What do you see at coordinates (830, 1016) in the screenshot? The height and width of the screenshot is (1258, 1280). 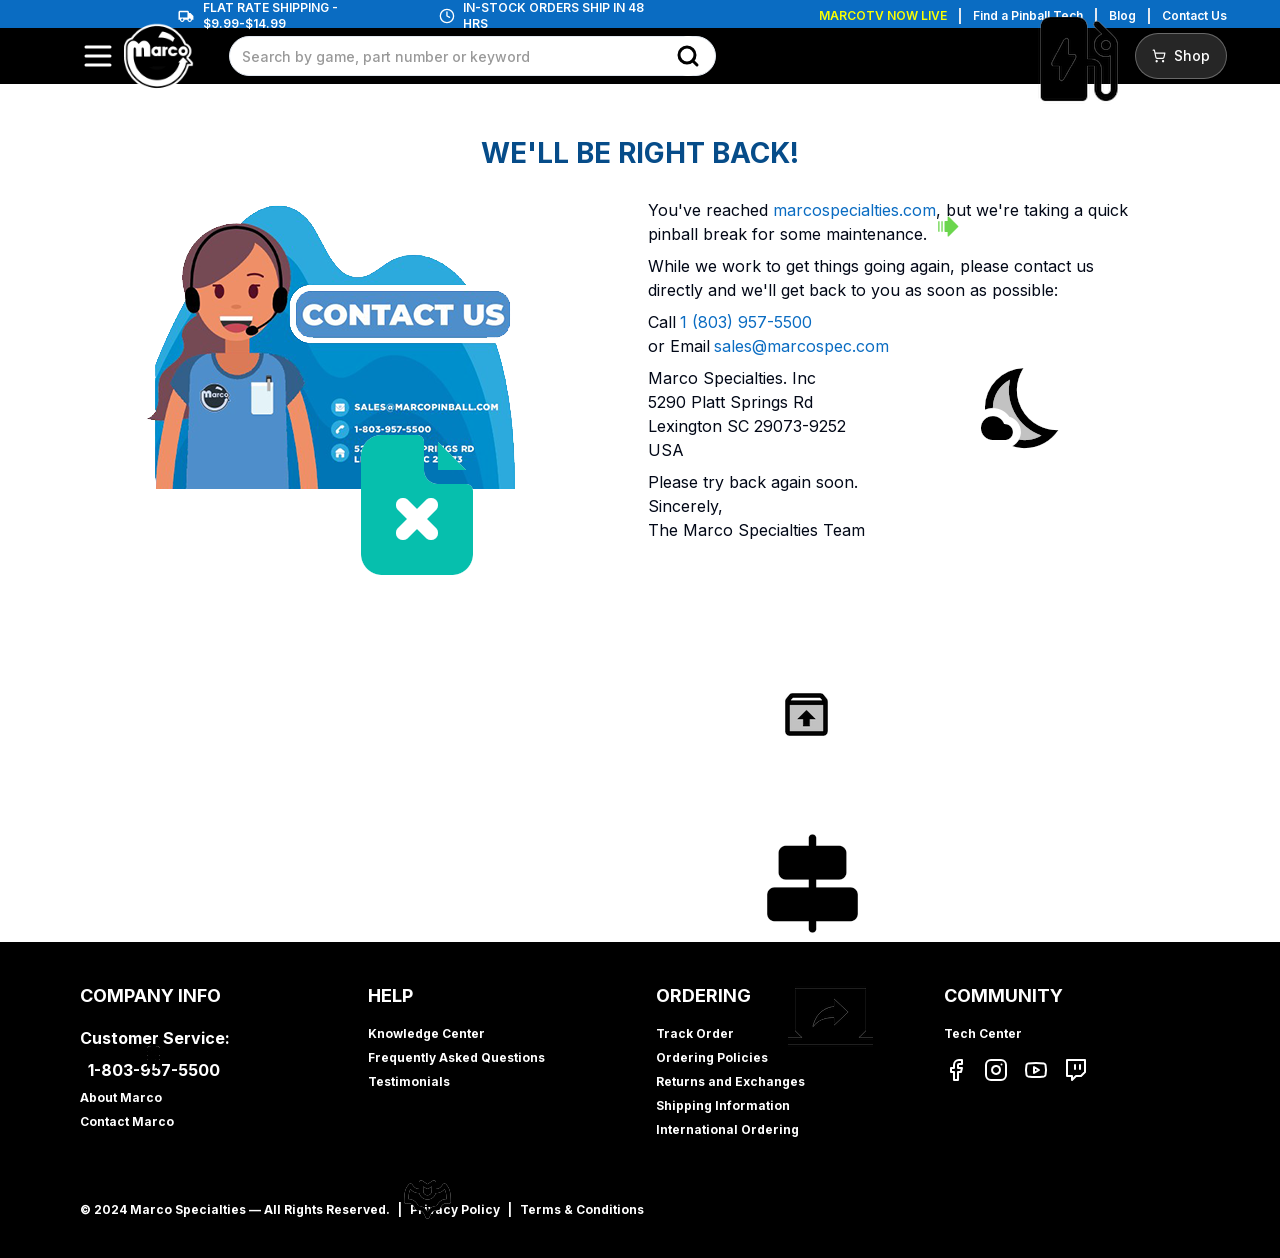 I see `start sharing your screen` at bounding box center [830, 1016].